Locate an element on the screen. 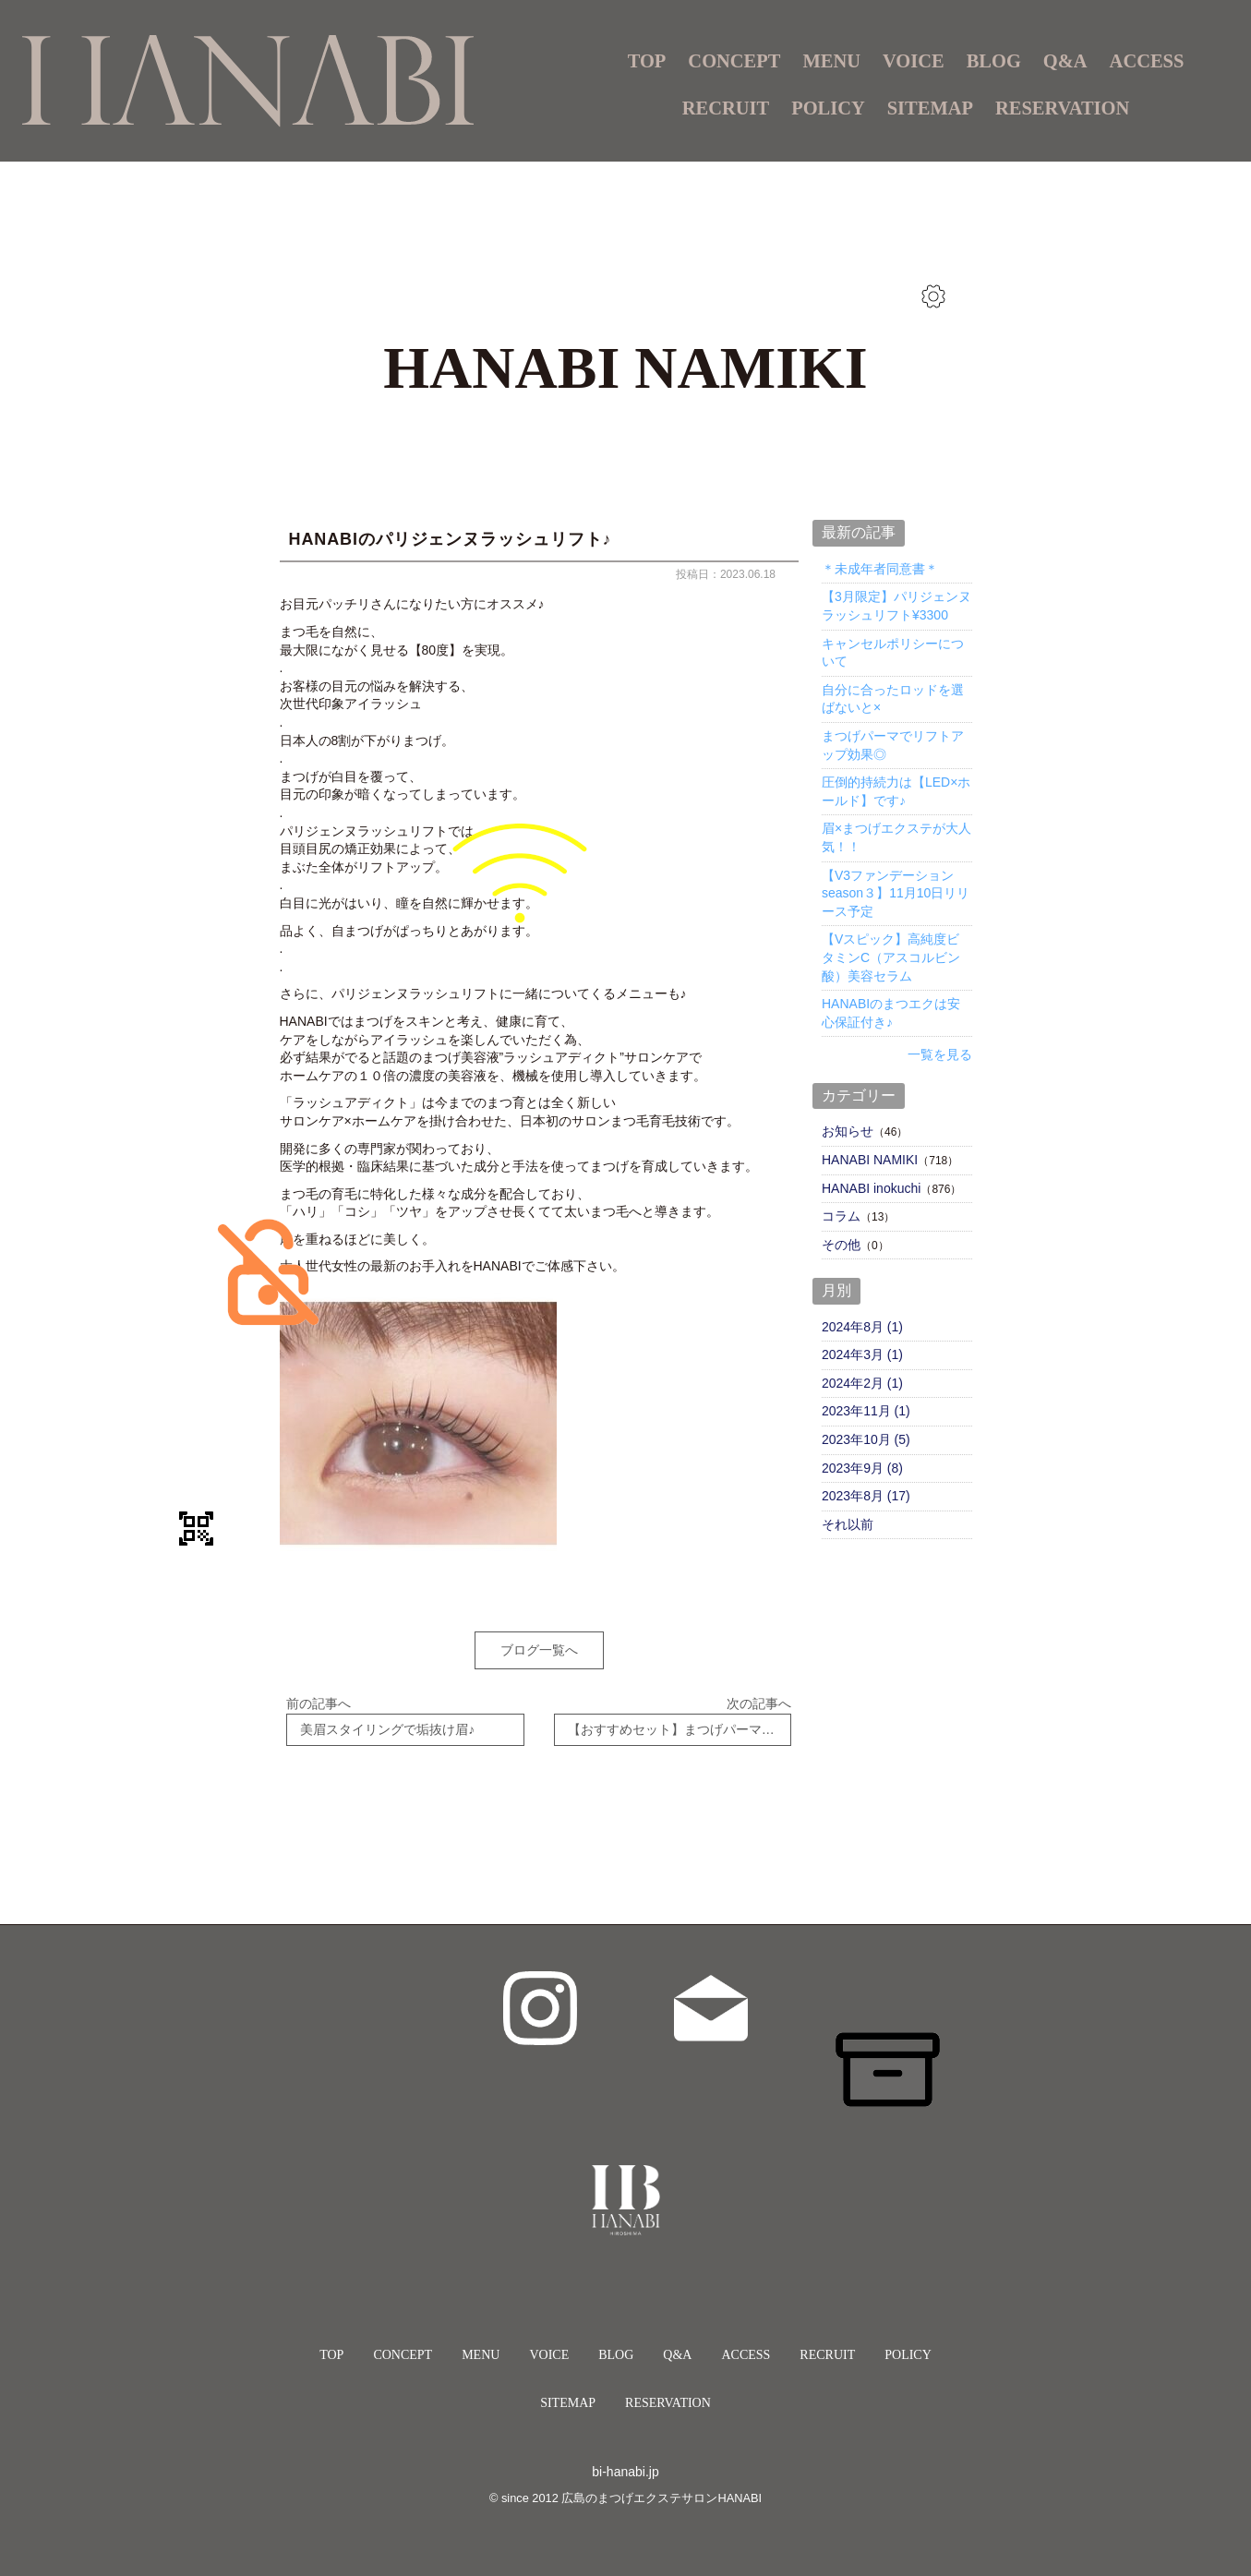 The height and width of the screenshot is (2576, 1251). archive selected items is located at coordinates (887, 2069).